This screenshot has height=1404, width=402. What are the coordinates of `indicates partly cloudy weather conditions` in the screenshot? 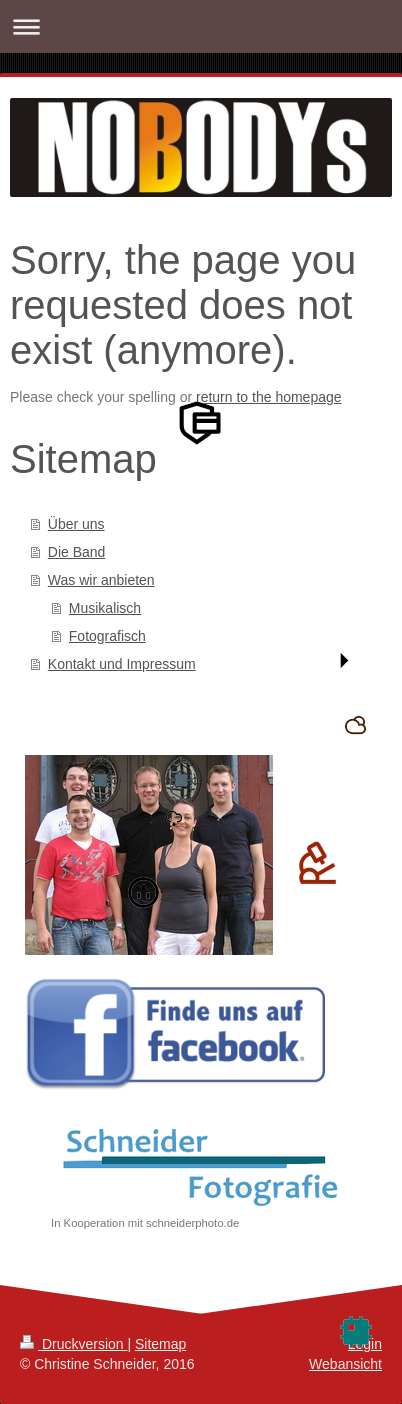 It's located at (355, 725).